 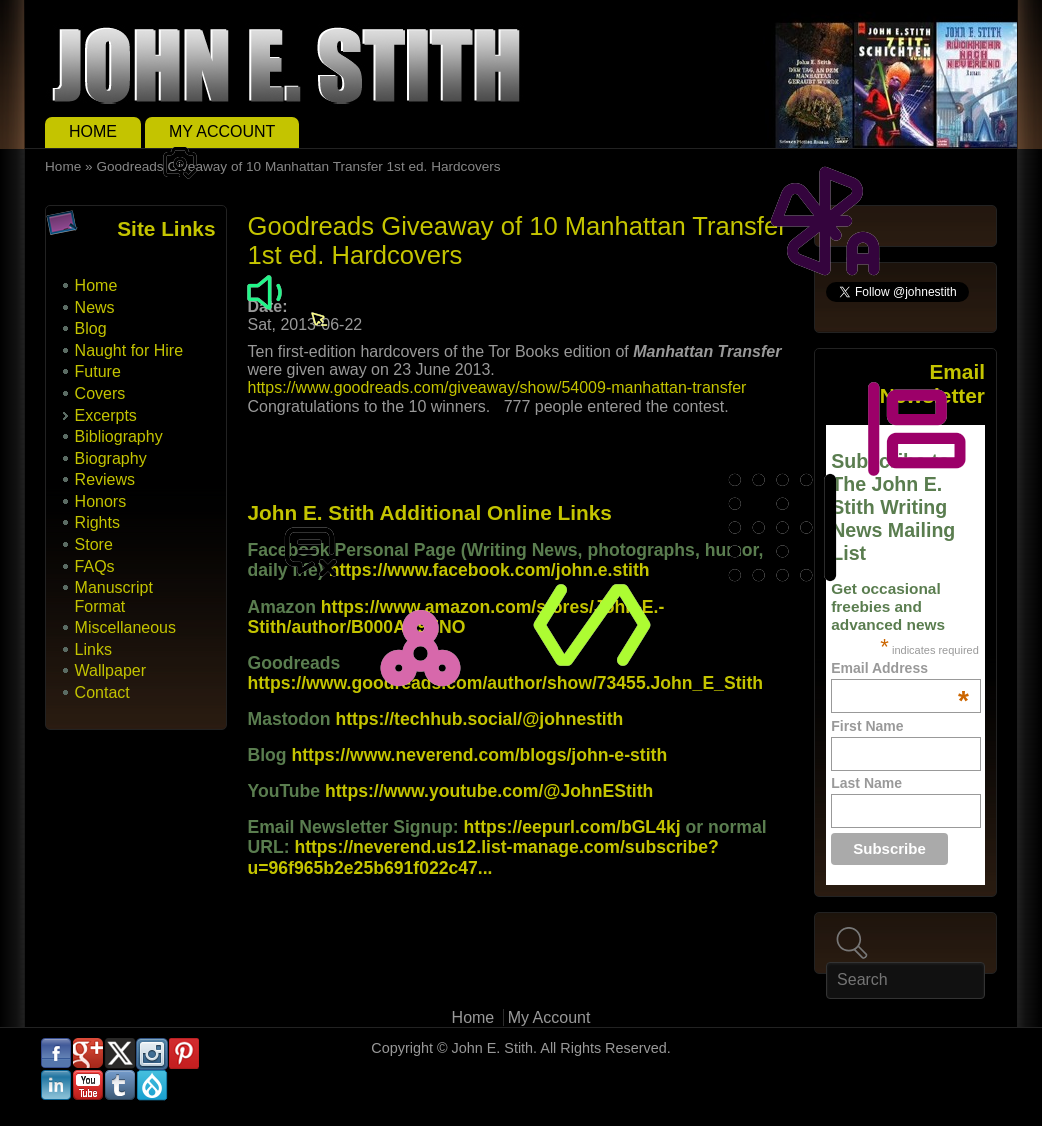 What do you see at coordinates (180, 162) in the screenshot?
I see `photo successfully uploaded or verified` at bounding box center [180, 162].